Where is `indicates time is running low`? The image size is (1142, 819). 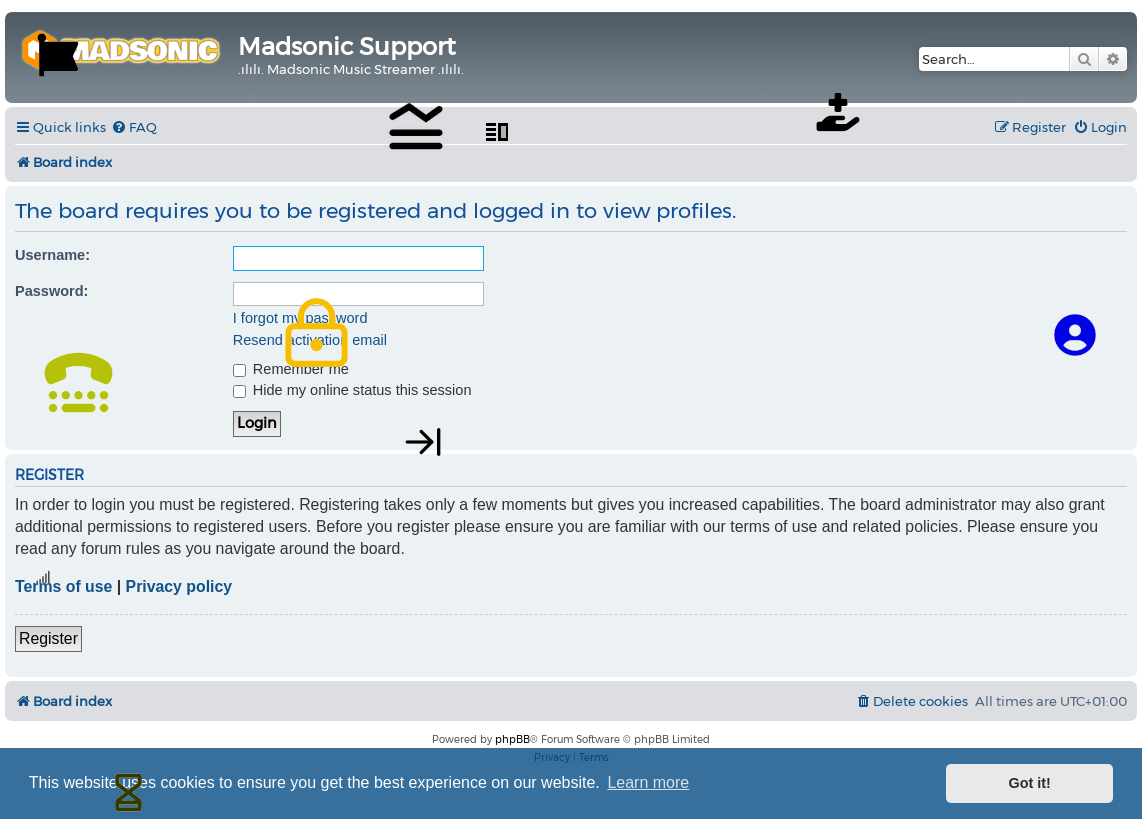 indicates time is running low is located at coordinates (128, 792).